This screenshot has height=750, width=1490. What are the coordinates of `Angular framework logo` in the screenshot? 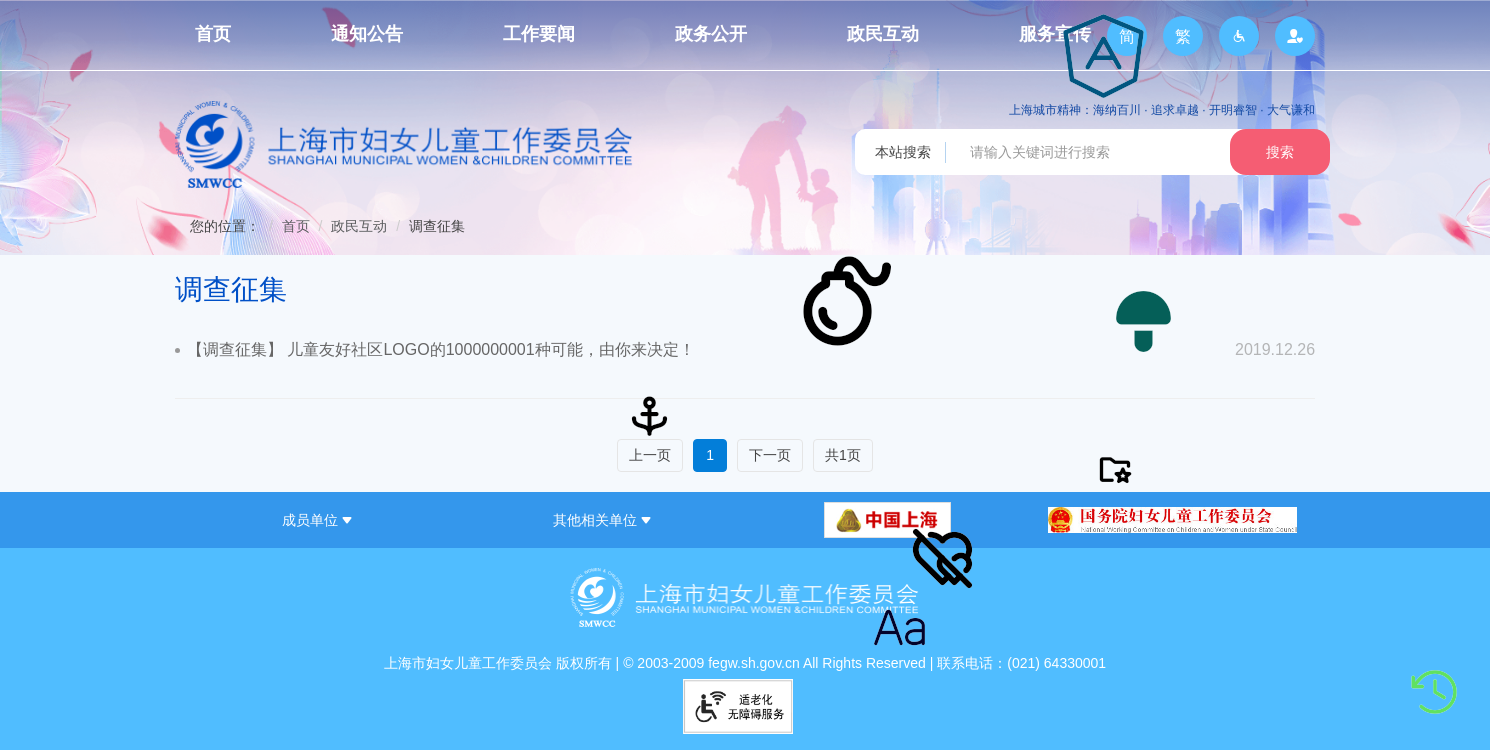 It's located at (1103, 54).